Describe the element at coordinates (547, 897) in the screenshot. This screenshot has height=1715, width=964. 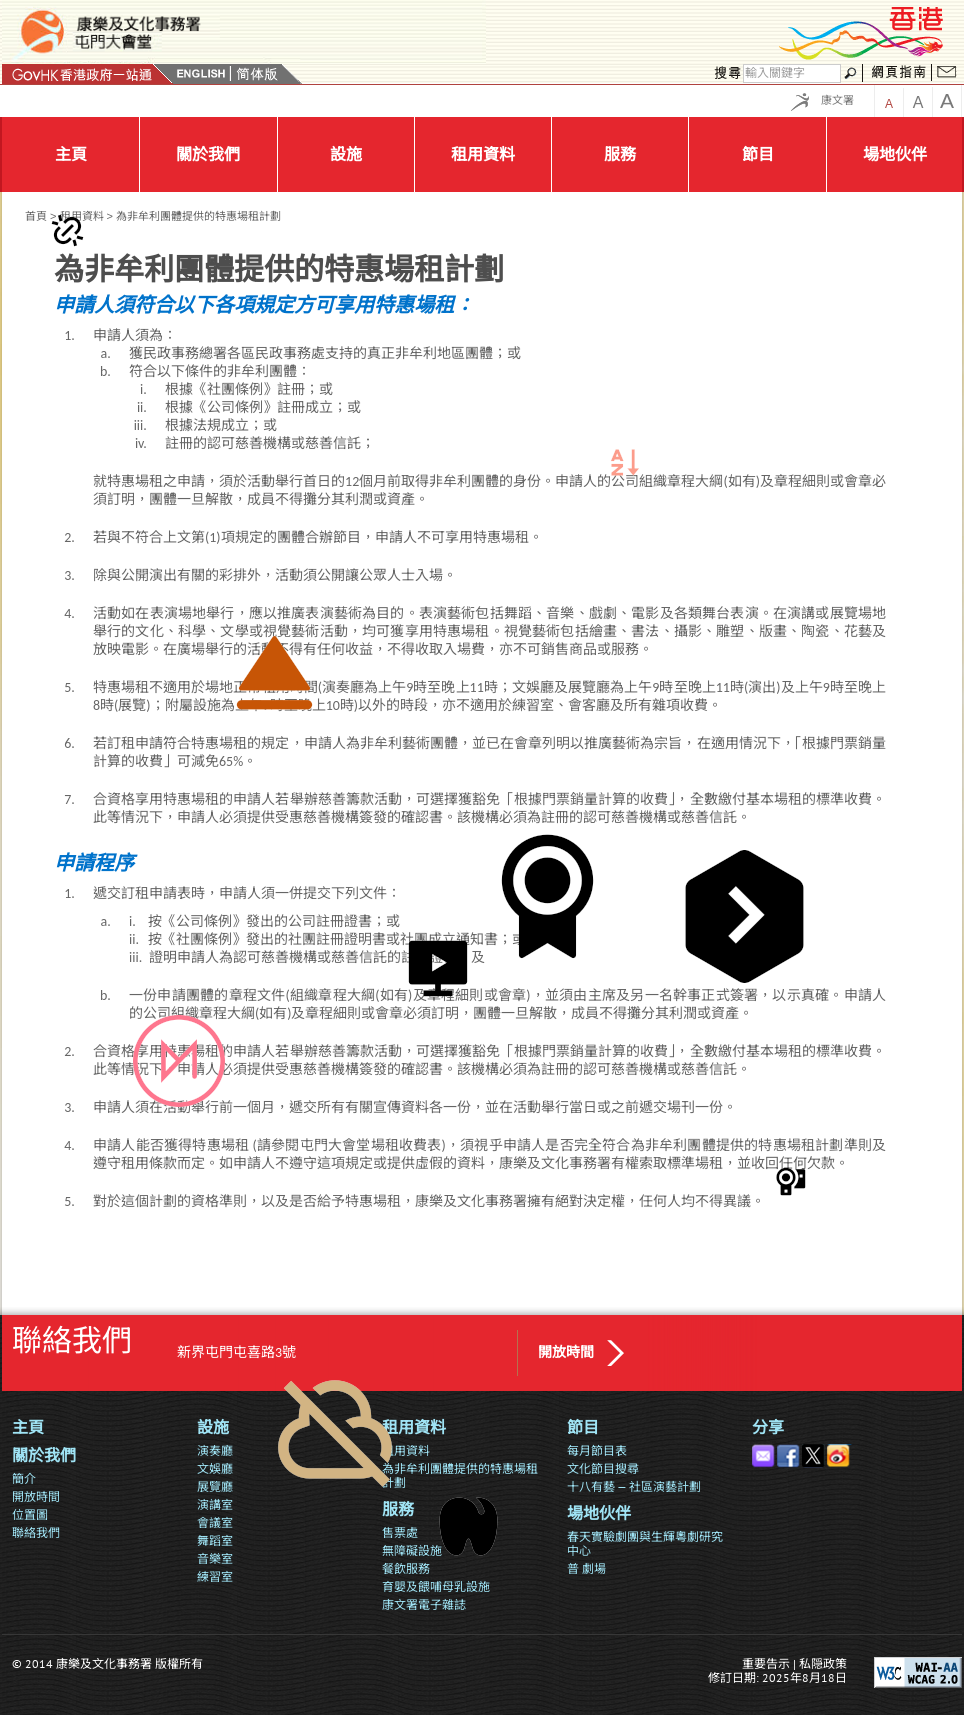
I see `view achievements or awards` at that location.